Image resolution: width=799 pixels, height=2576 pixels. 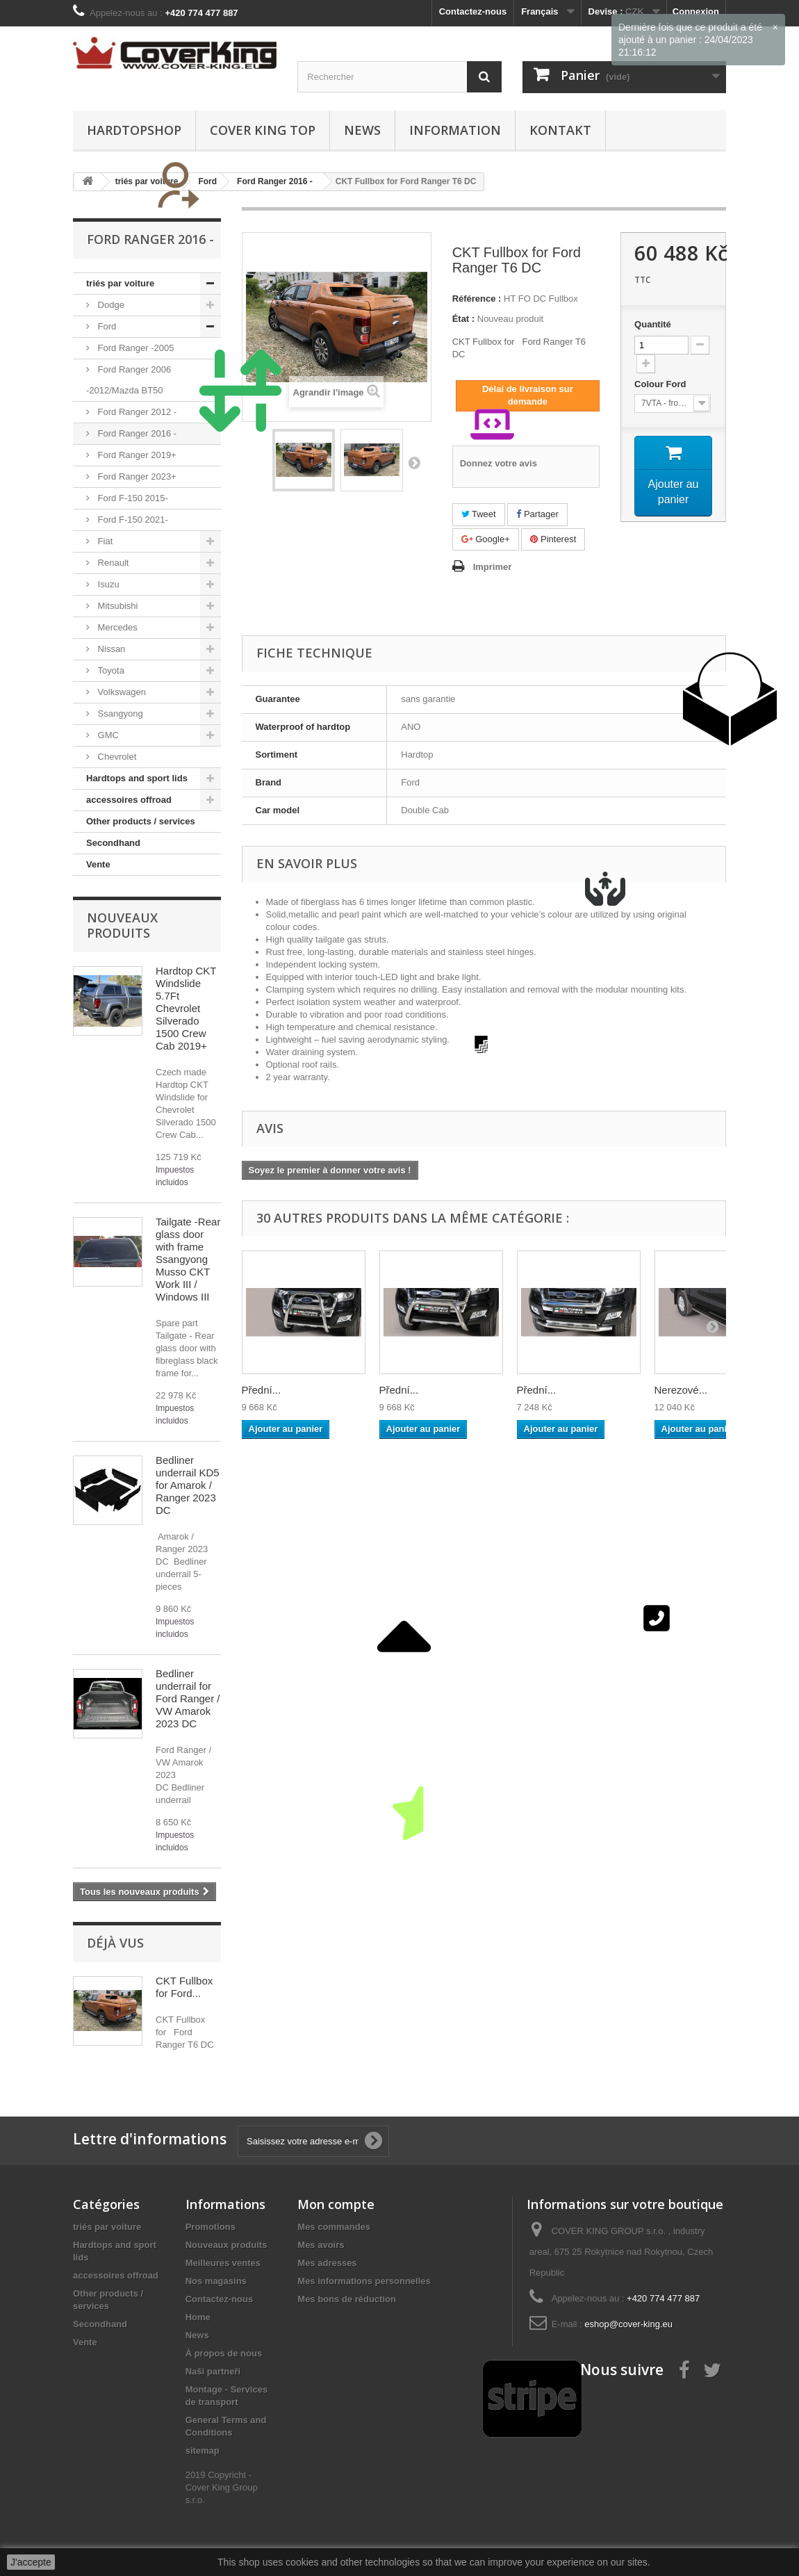 What do you see at coordinates (481, 1044) in the screenshot?
I see `firstdraft logo` at bounding box center [481, 1044].